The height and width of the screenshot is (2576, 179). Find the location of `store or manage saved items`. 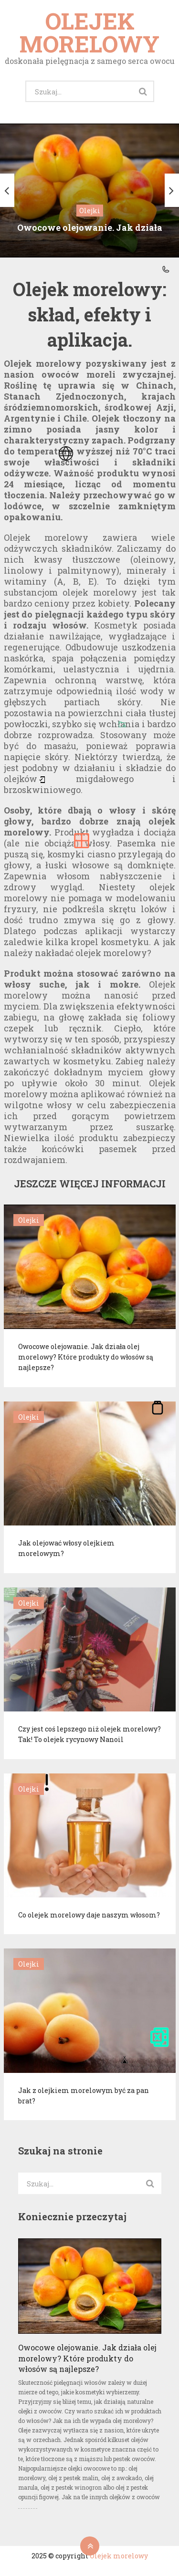

store or manage saved items is located at coordinates (158, 1408).